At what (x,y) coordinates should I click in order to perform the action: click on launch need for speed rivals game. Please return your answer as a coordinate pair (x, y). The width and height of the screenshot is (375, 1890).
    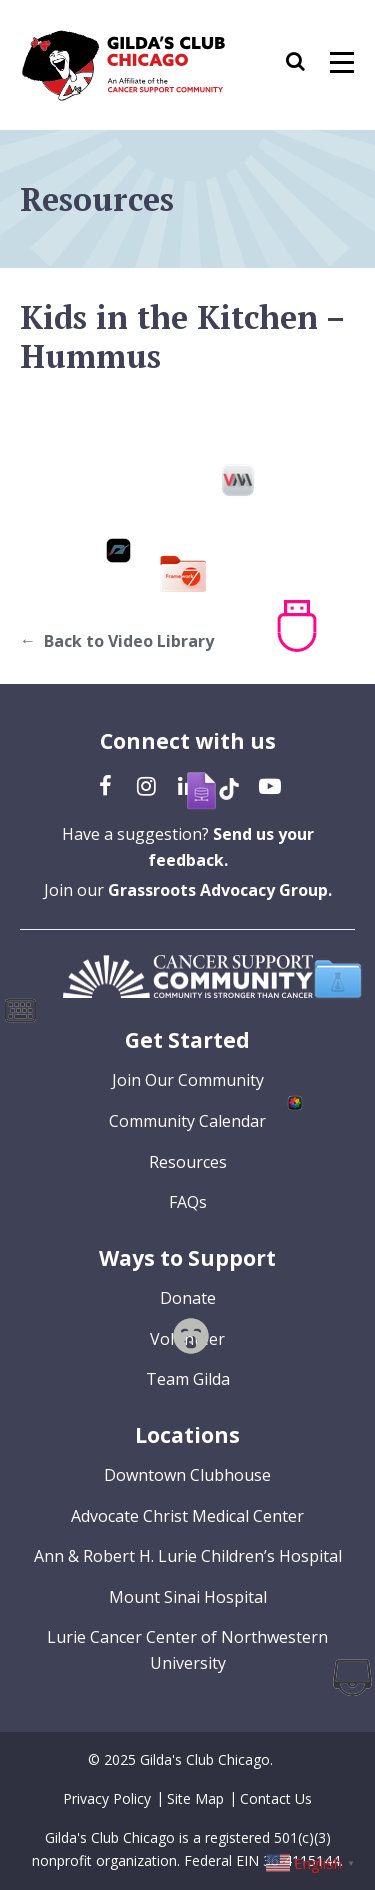
    Looking at the image, I should click on (118, 550).